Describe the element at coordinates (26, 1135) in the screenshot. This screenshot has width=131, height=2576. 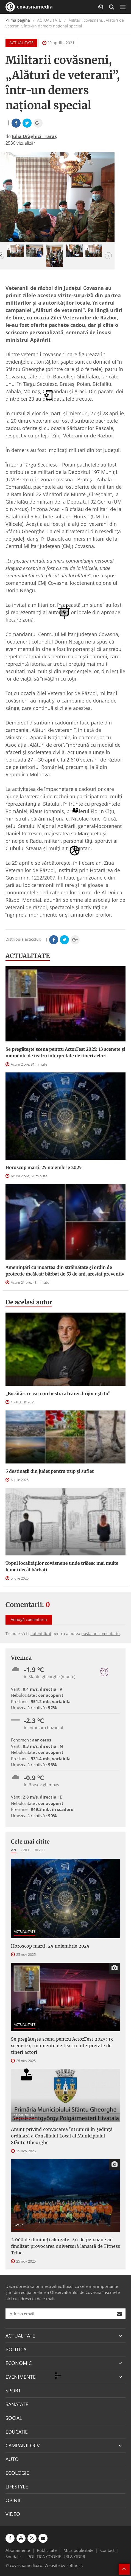
I see `view wifi network information` at that location.